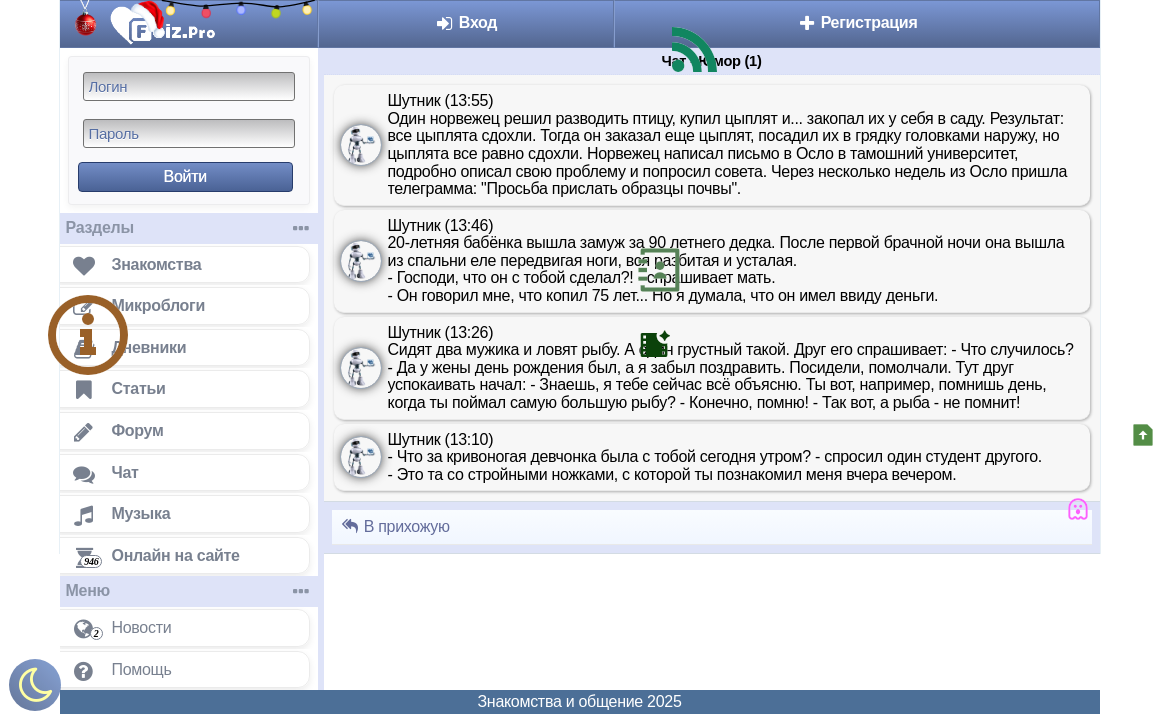 This screenshot has width=1159, height=720. I want to click on access AI-powered video editing tools, so click(654, 345).